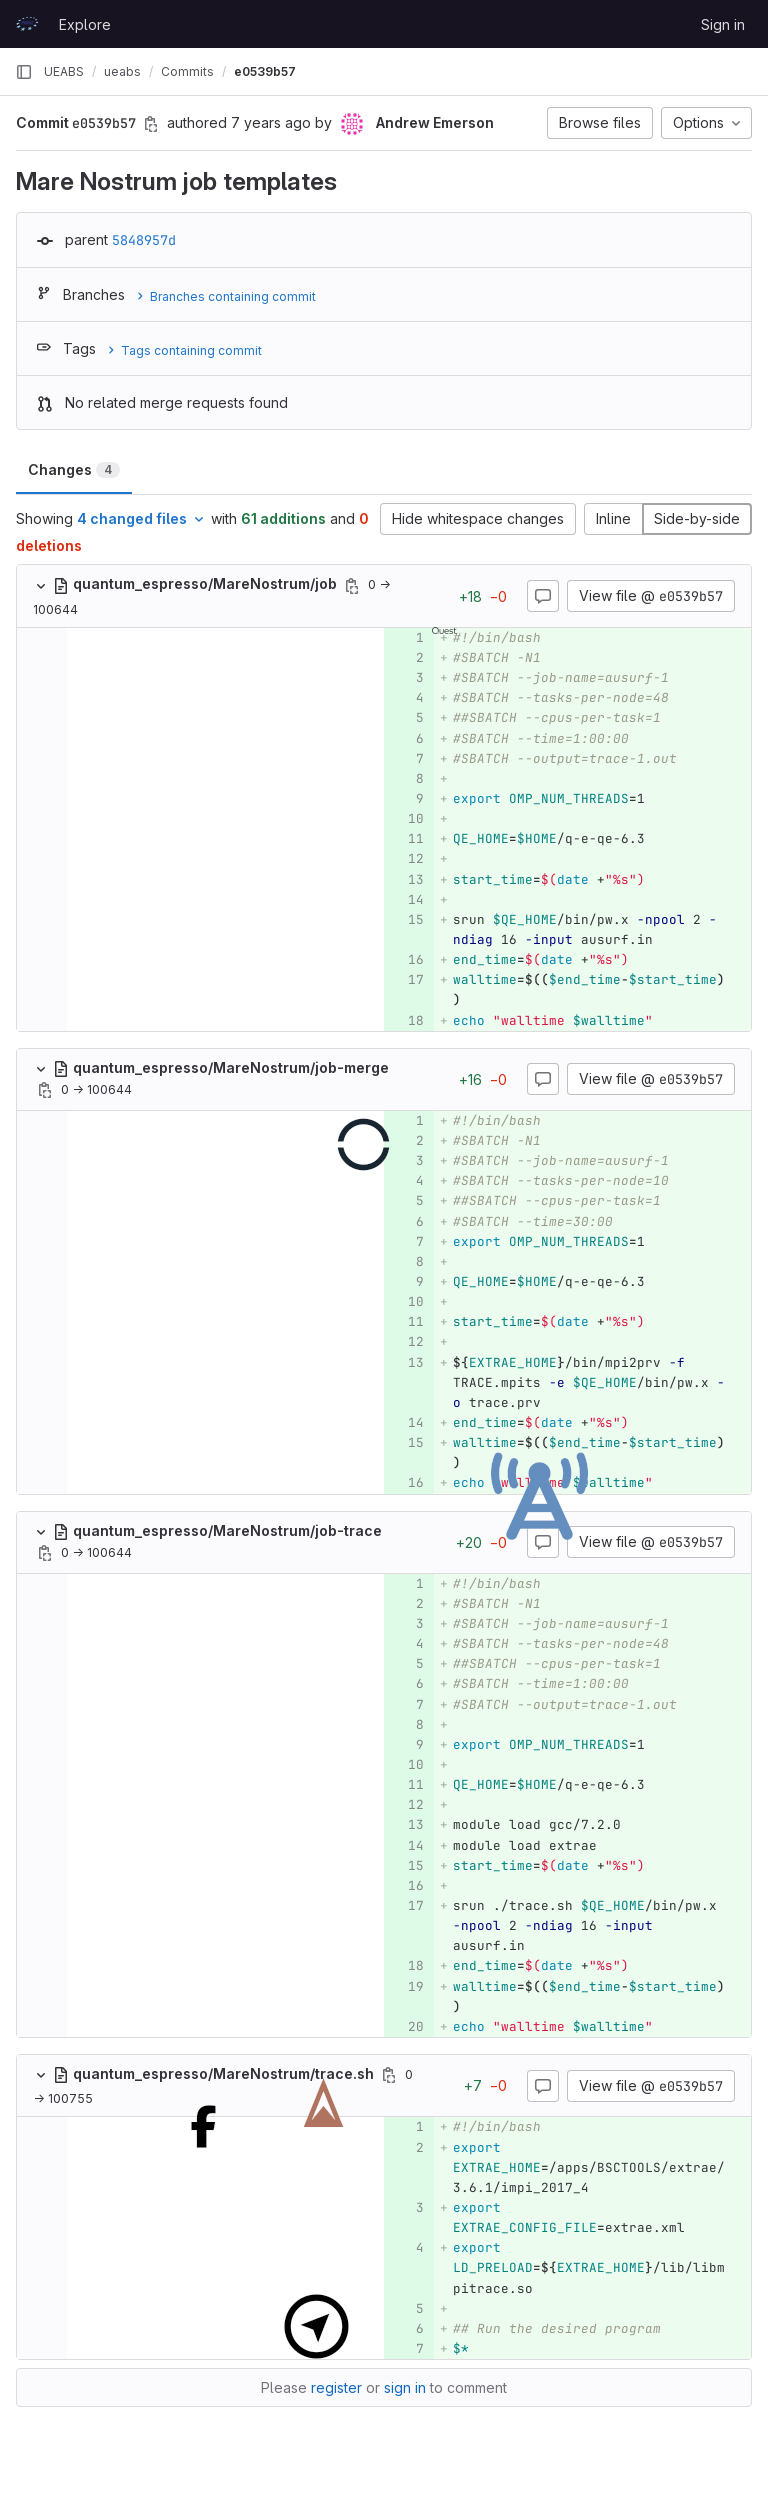  Describe the element at coordinates (444, 630) in the screenshot. I see `Quest software or services branding` at that location.